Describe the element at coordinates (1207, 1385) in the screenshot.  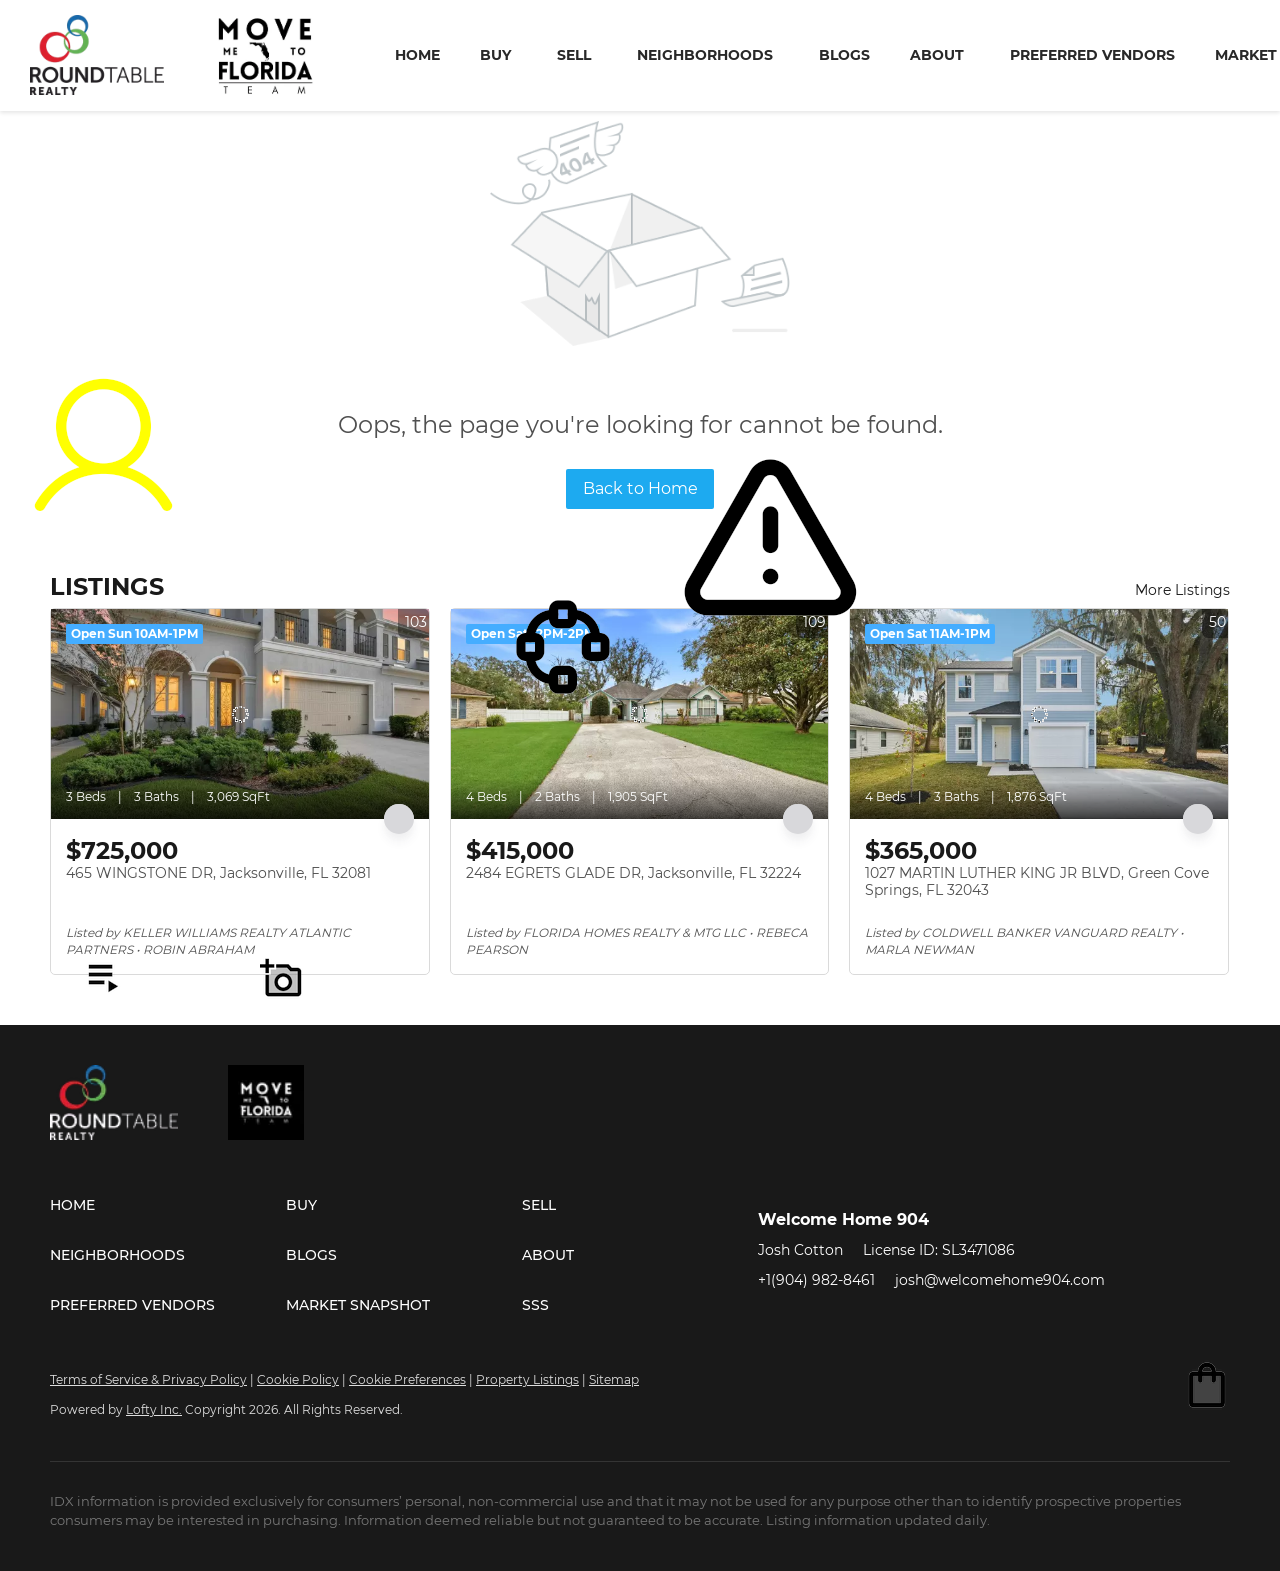
I see `view your shopping bag` at that location.